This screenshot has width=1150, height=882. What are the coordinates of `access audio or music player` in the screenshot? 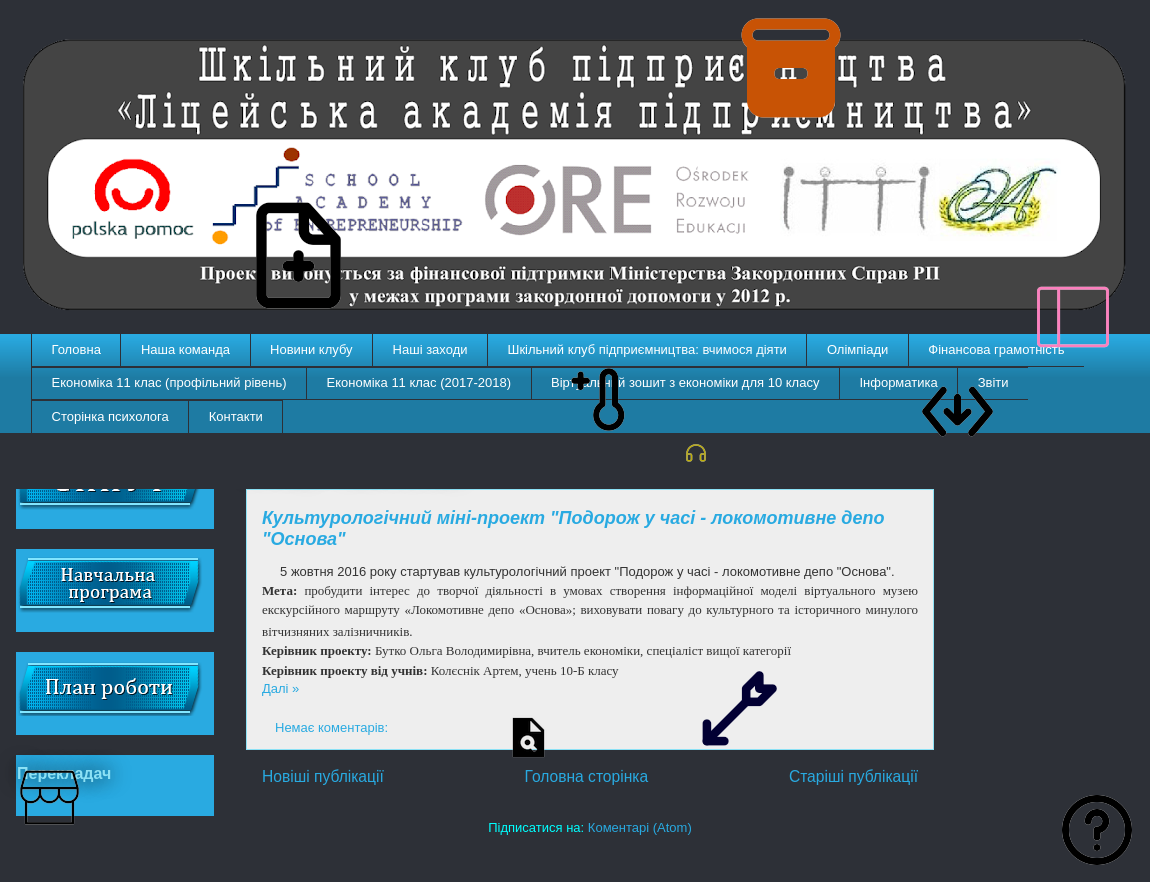 It's located at (696, 454).